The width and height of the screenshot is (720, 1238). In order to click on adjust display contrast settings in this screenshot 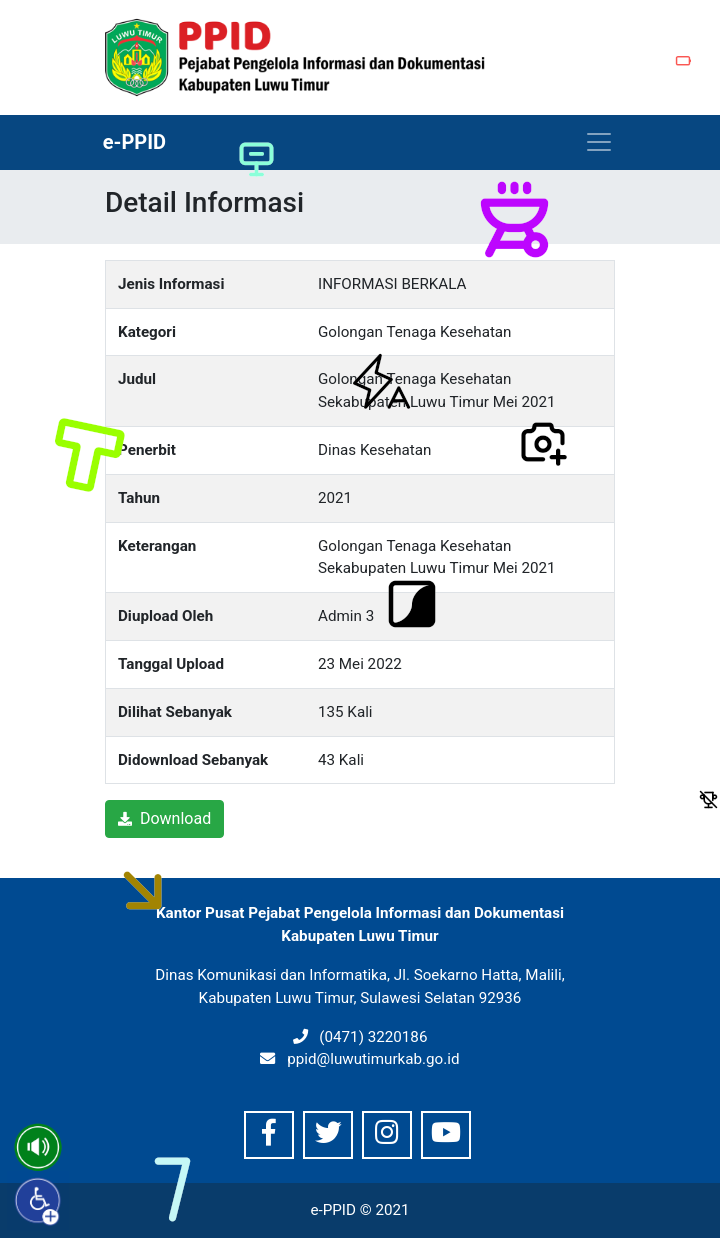, I will do `click(412, 604)`.